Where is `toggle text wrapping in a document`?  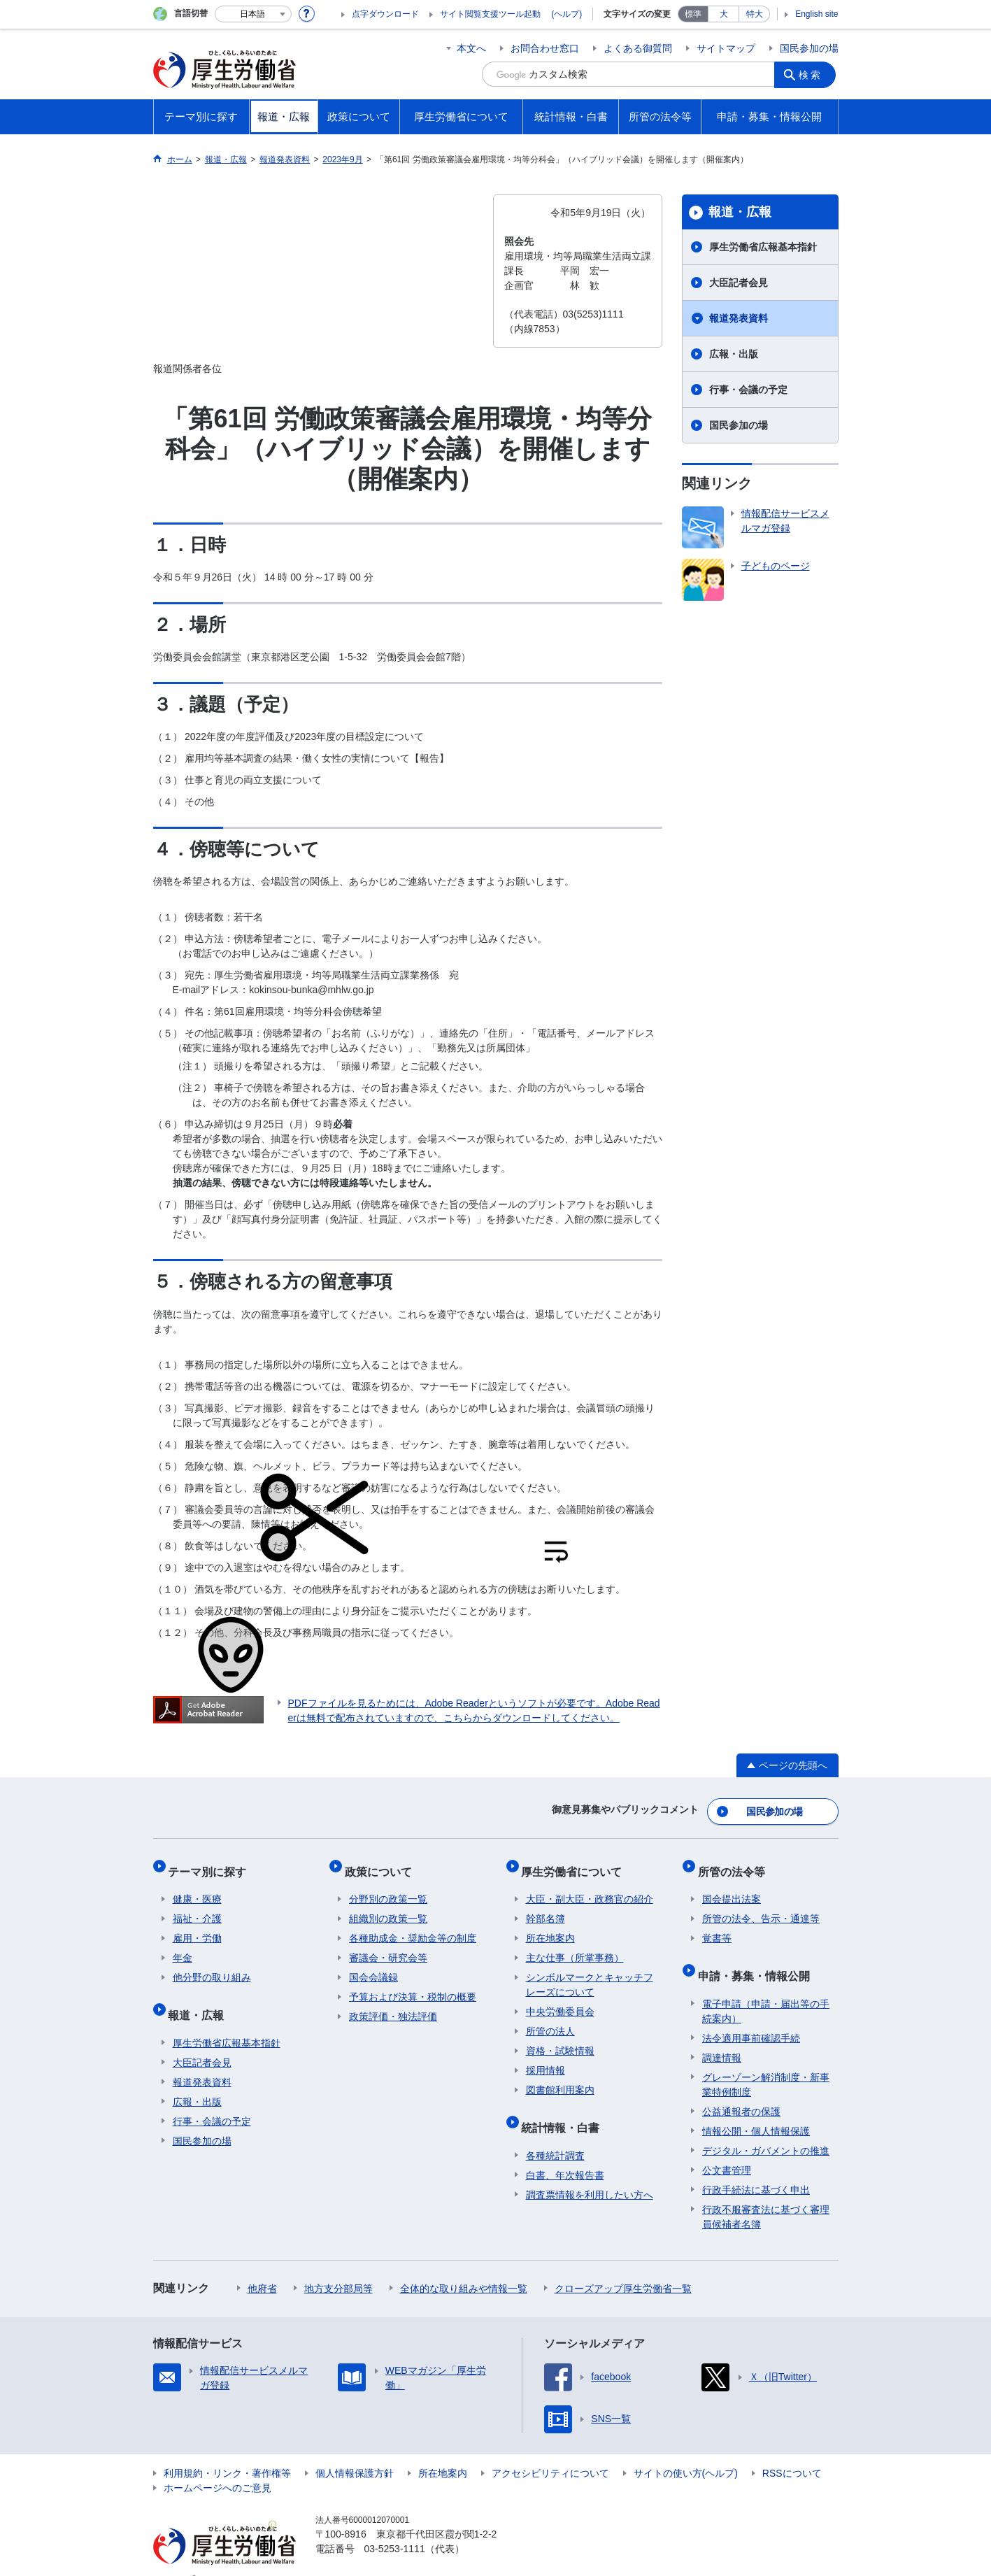
toggle text wrapping in a document is located at coordinates (555, 1551).